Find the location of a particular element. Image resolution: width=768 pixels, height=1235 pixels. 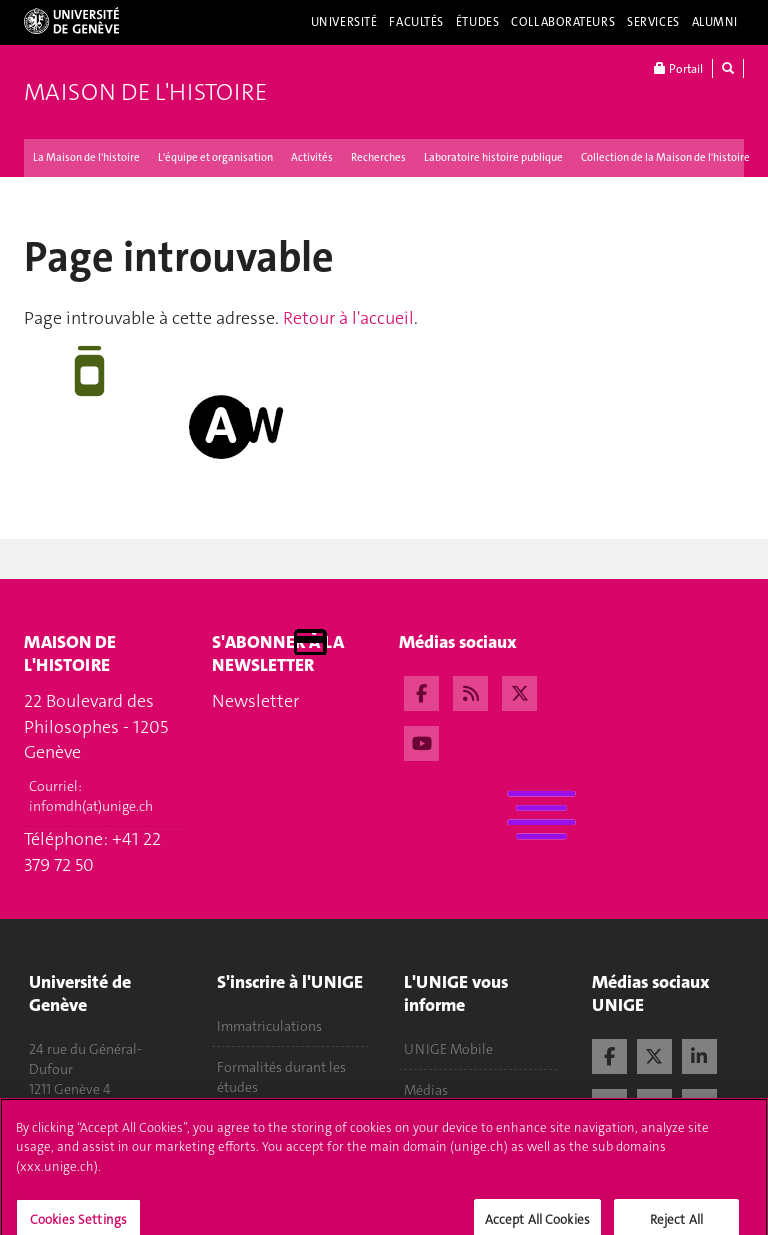

access payment methods is located at coordinates (310, 642).